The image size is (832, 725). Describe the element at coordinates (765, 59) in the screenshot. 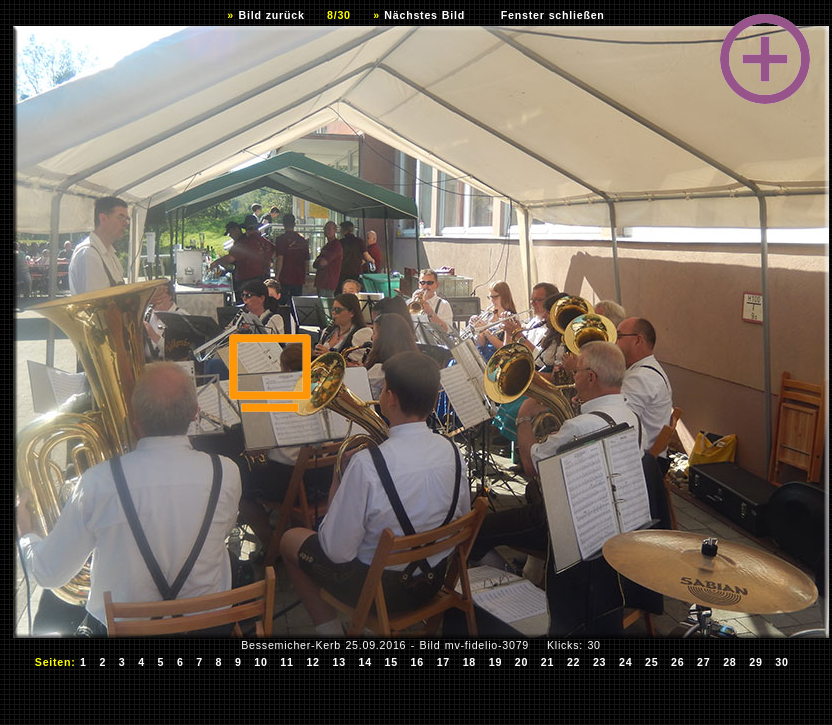

I see `add a new item` at that location.